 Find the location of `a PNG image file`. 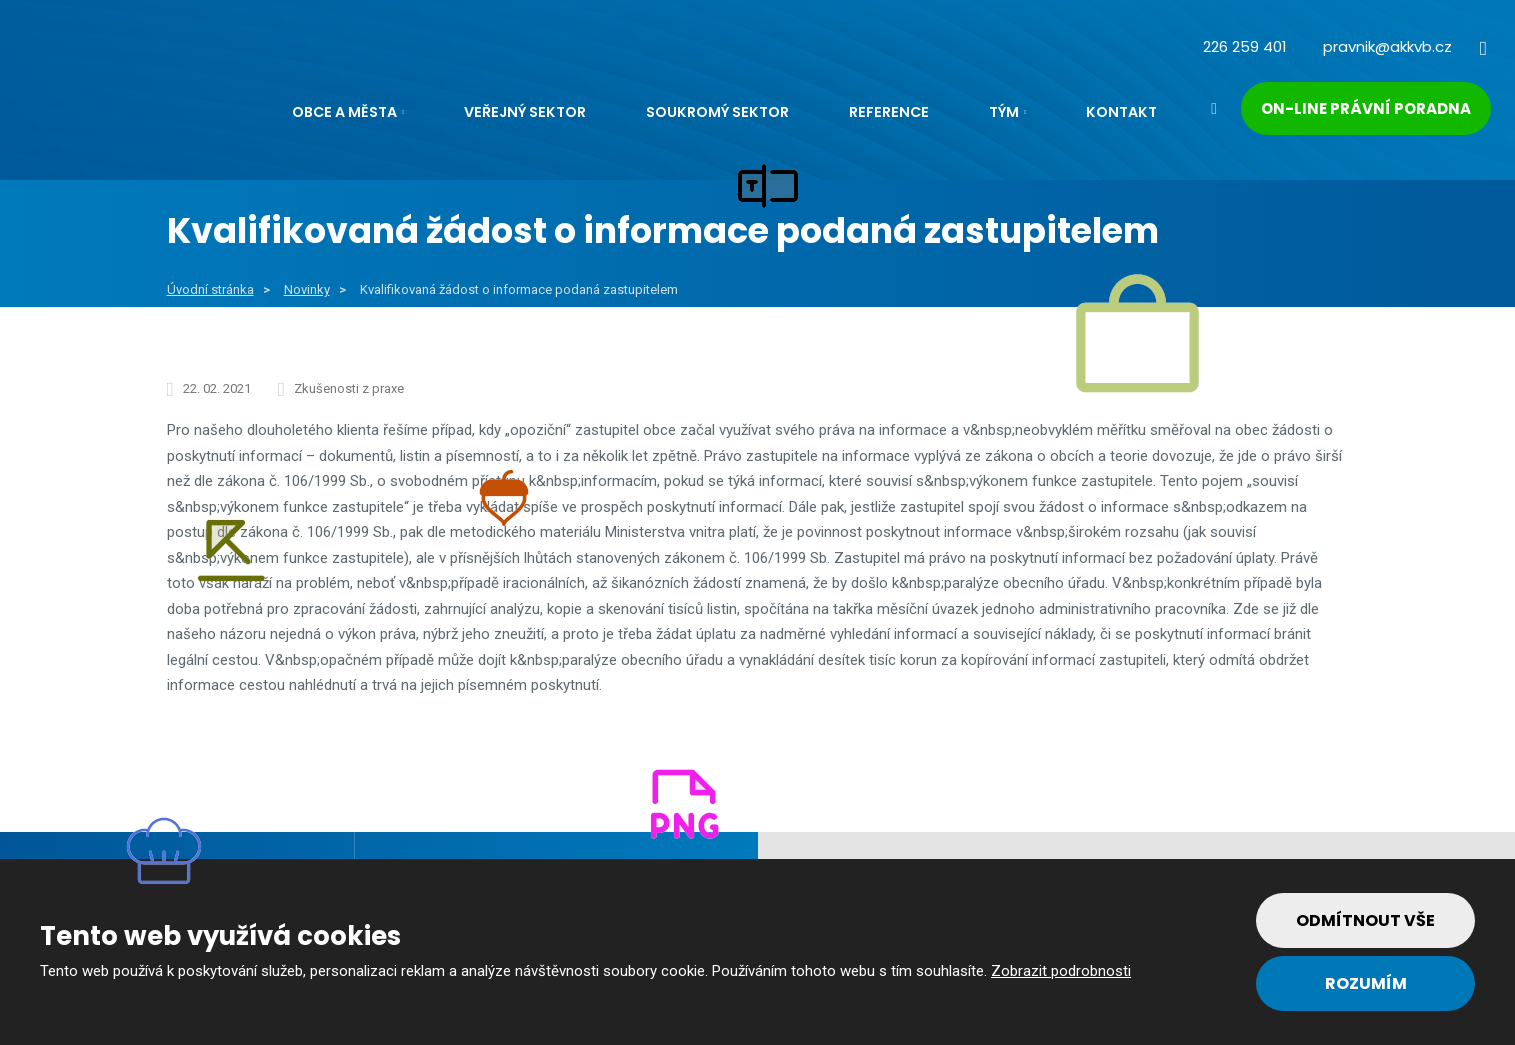

a PNG image file is located at coordinates (684, 807).